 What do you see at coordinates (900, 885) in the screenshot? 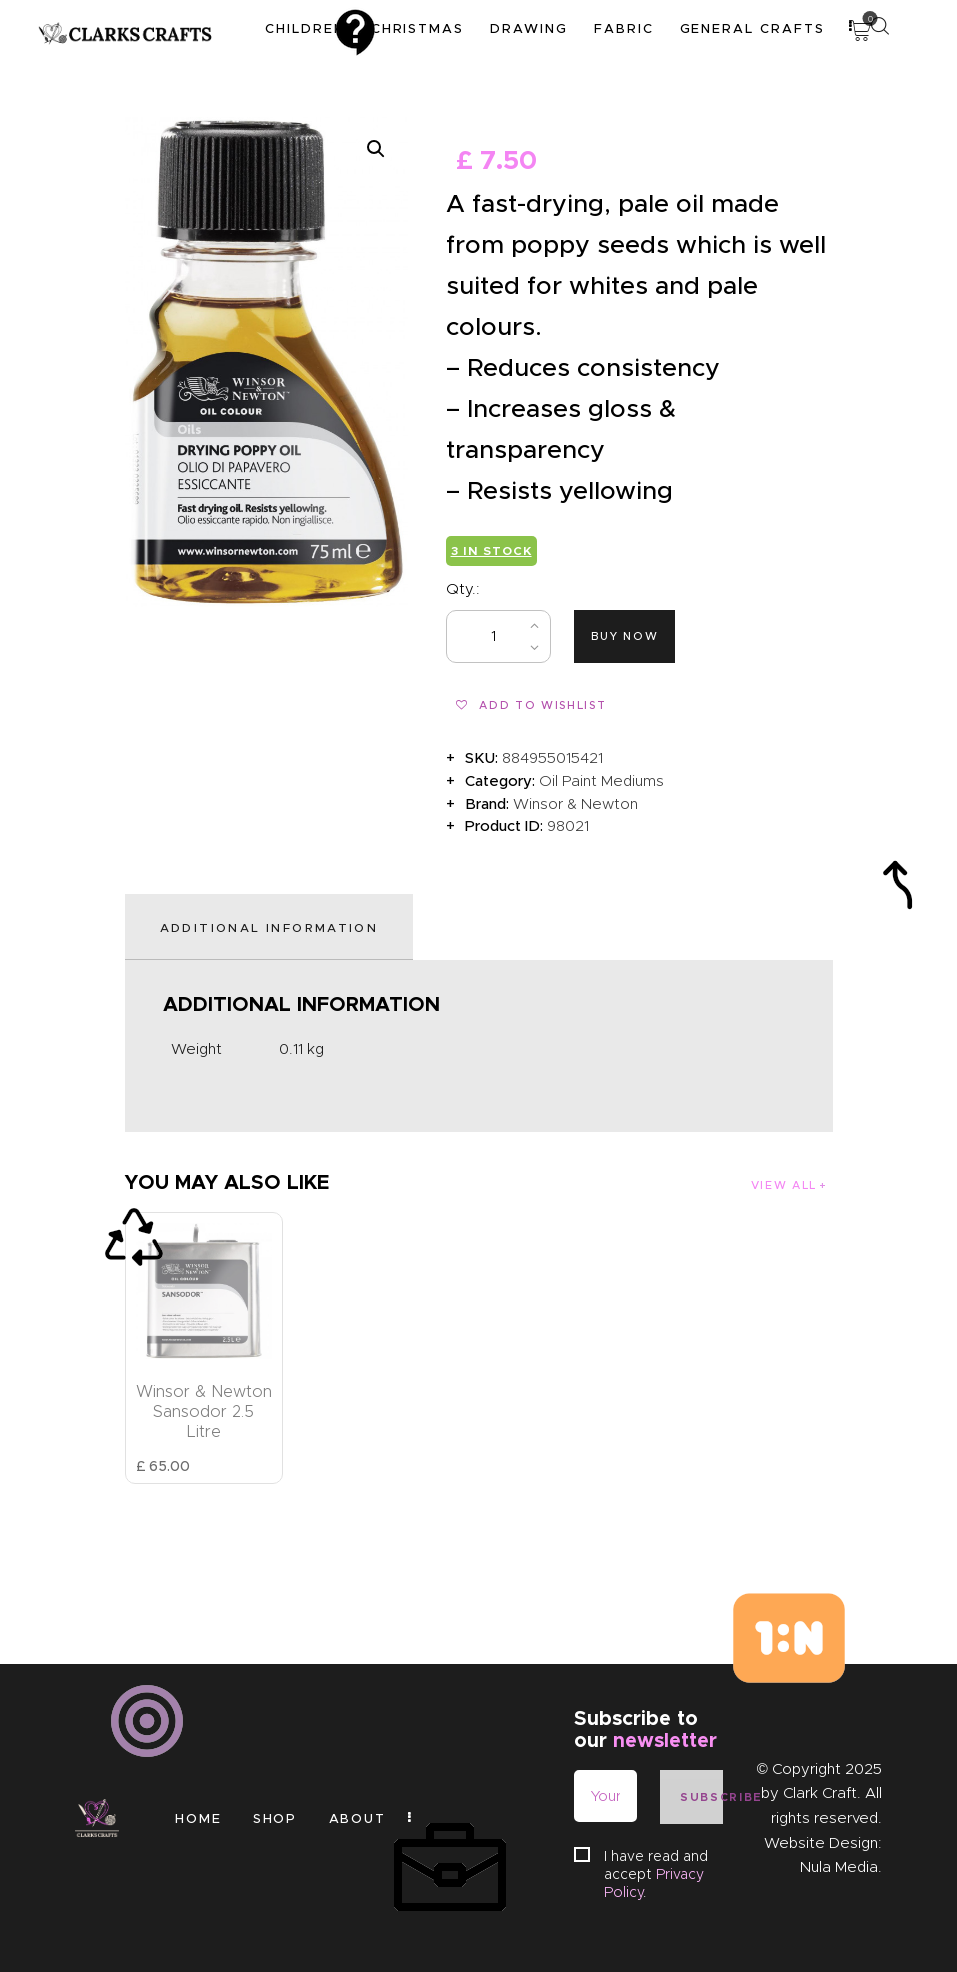
I see `go back to previous screen` at bounding box center [900, 885].